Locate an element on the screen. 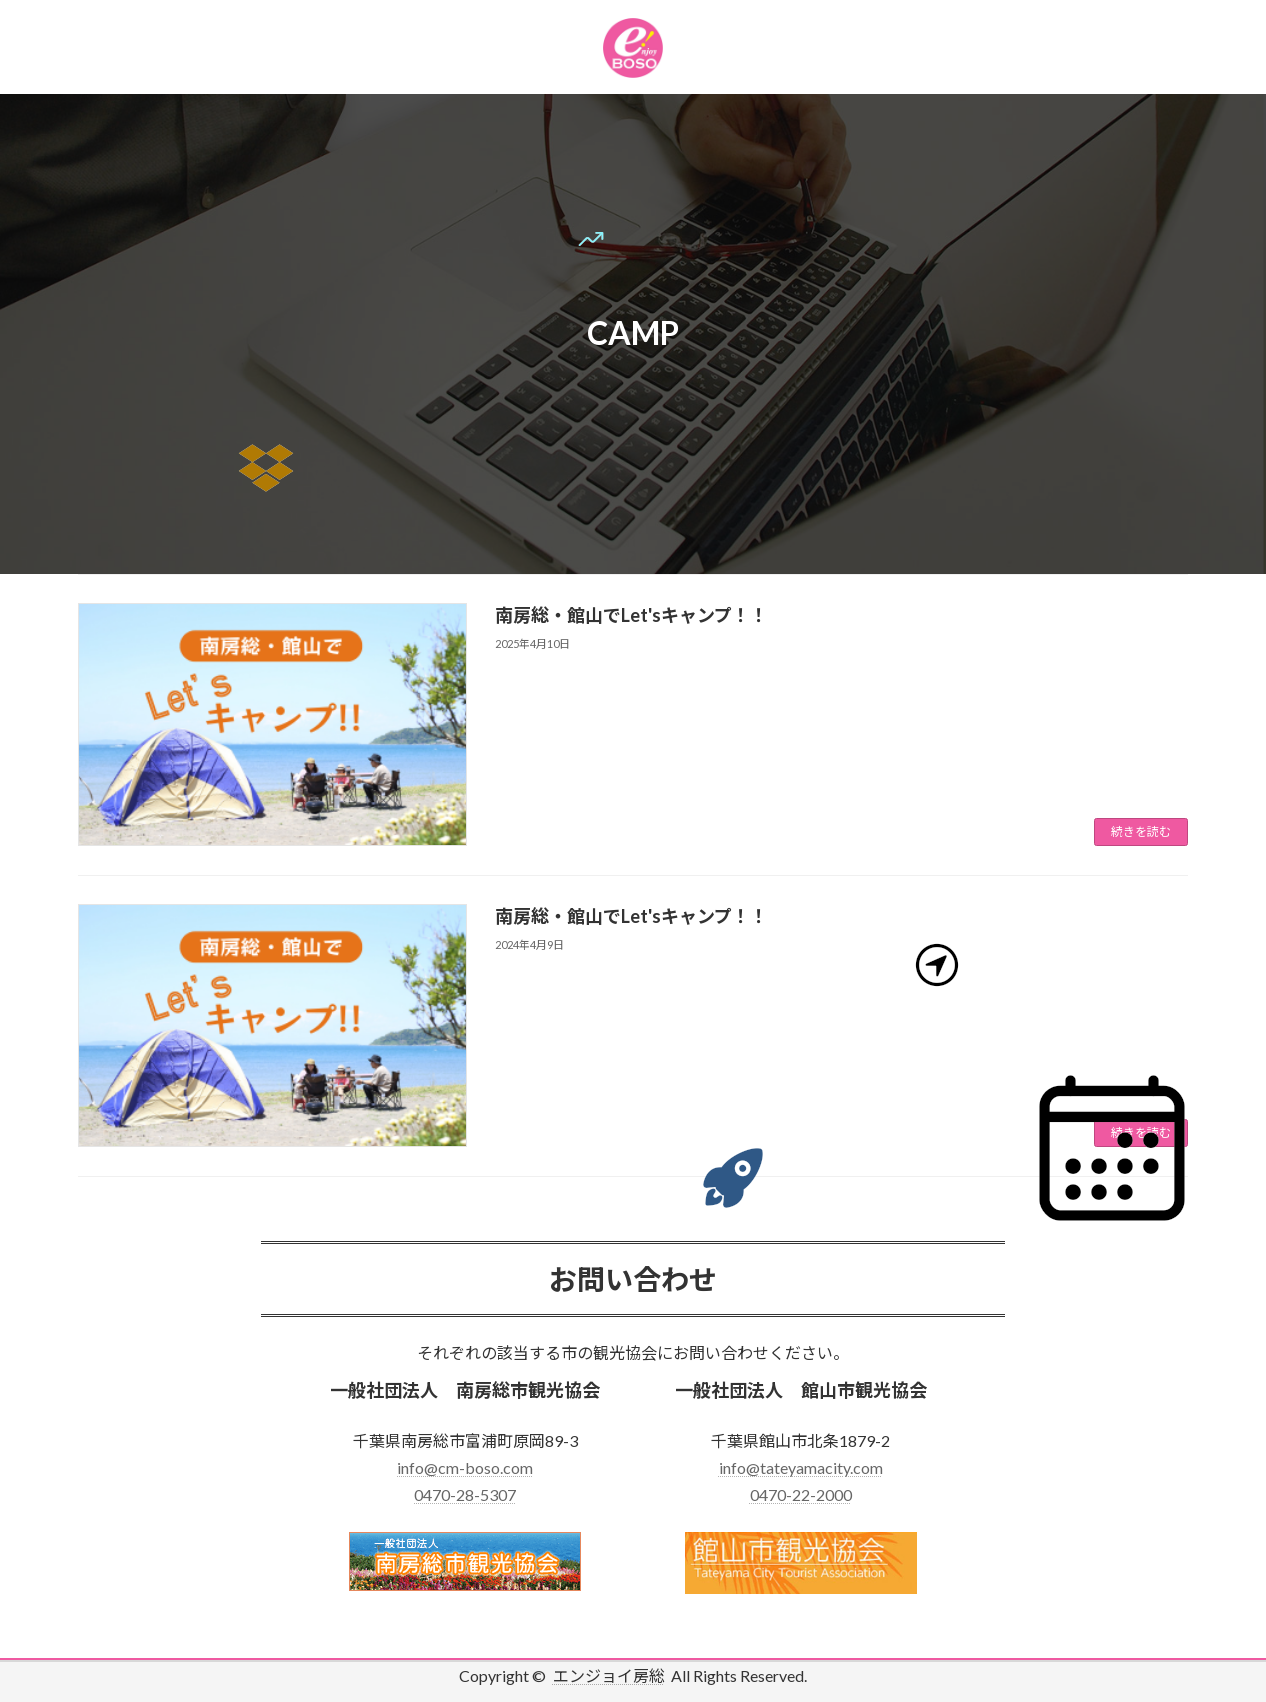 Image resolution: width=1266 pixels, height=1702 pixels. view trending or popular content is located at coordinates (591, 239).